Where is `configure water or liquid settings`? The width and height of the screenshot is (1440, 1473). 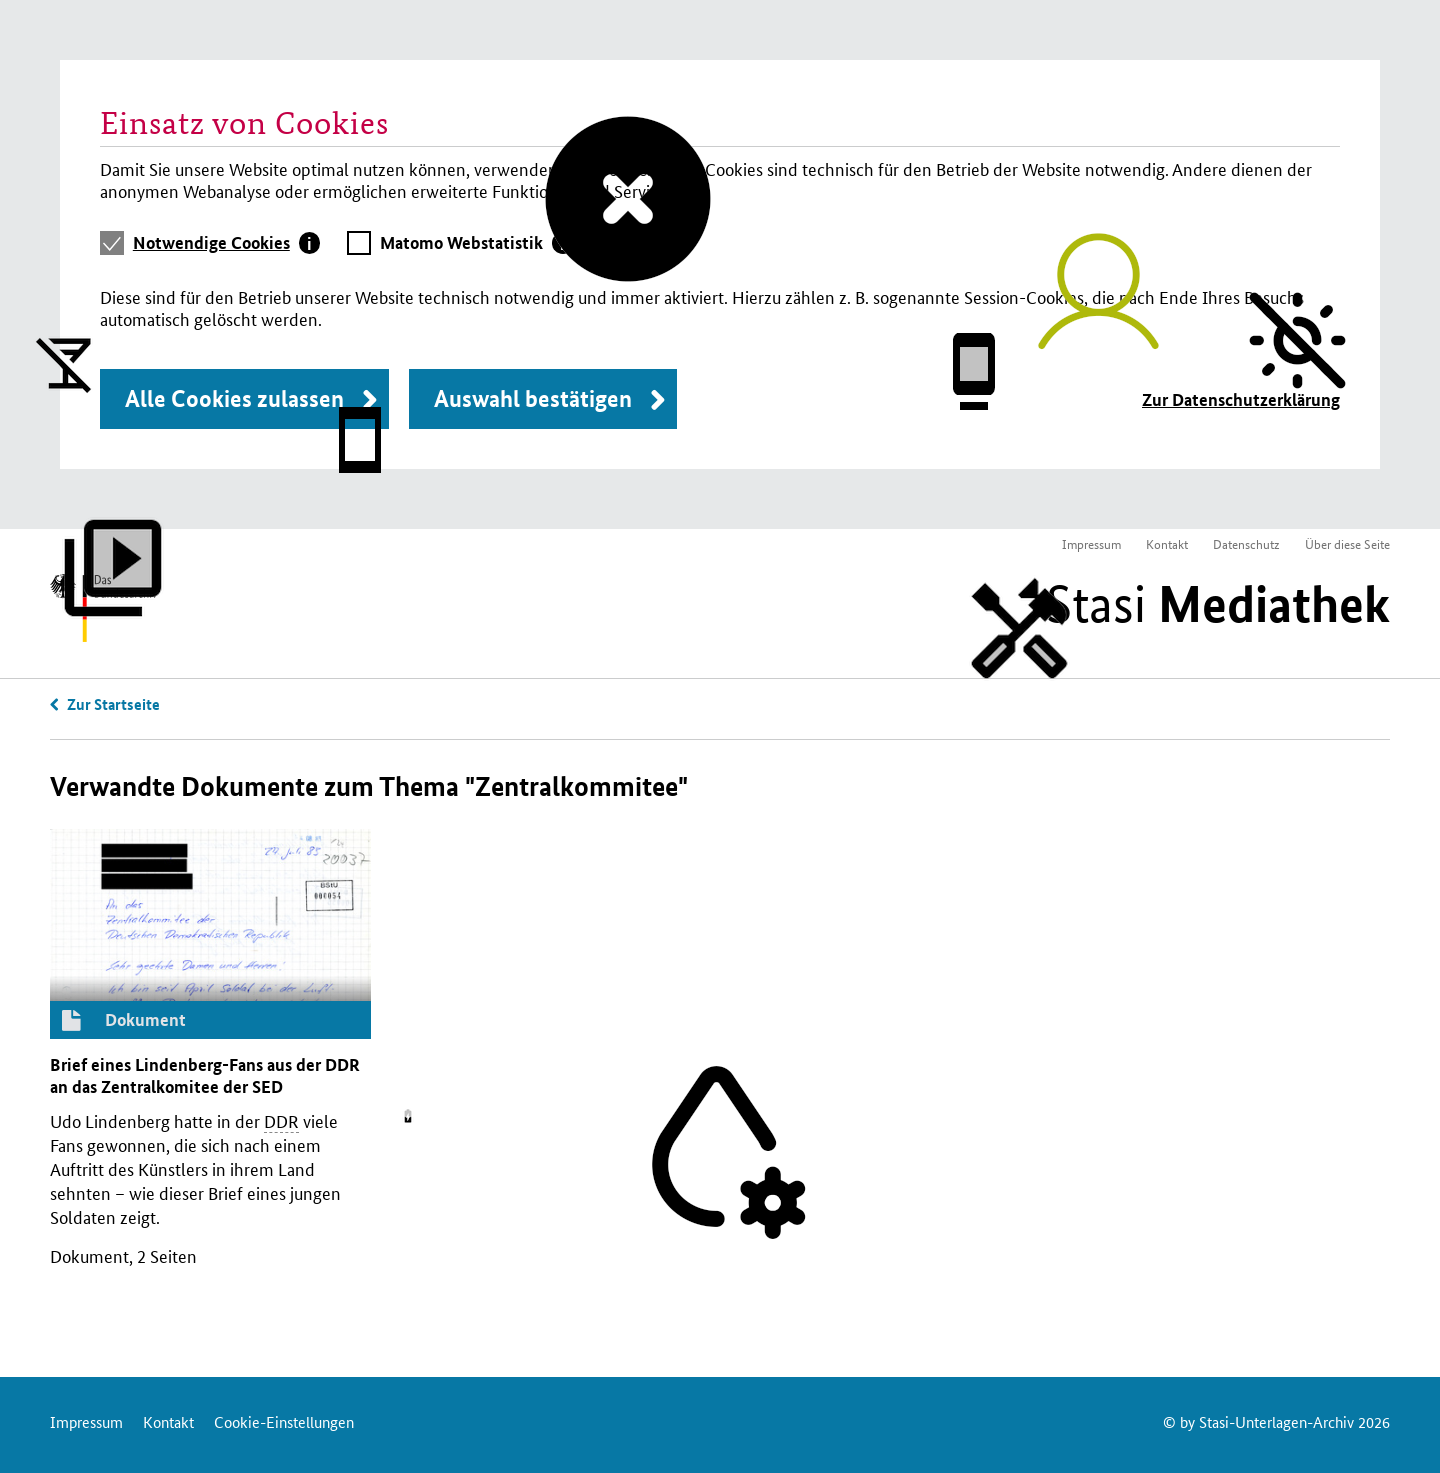 configure water or liquid settings is located at coordinates (716, 1146).